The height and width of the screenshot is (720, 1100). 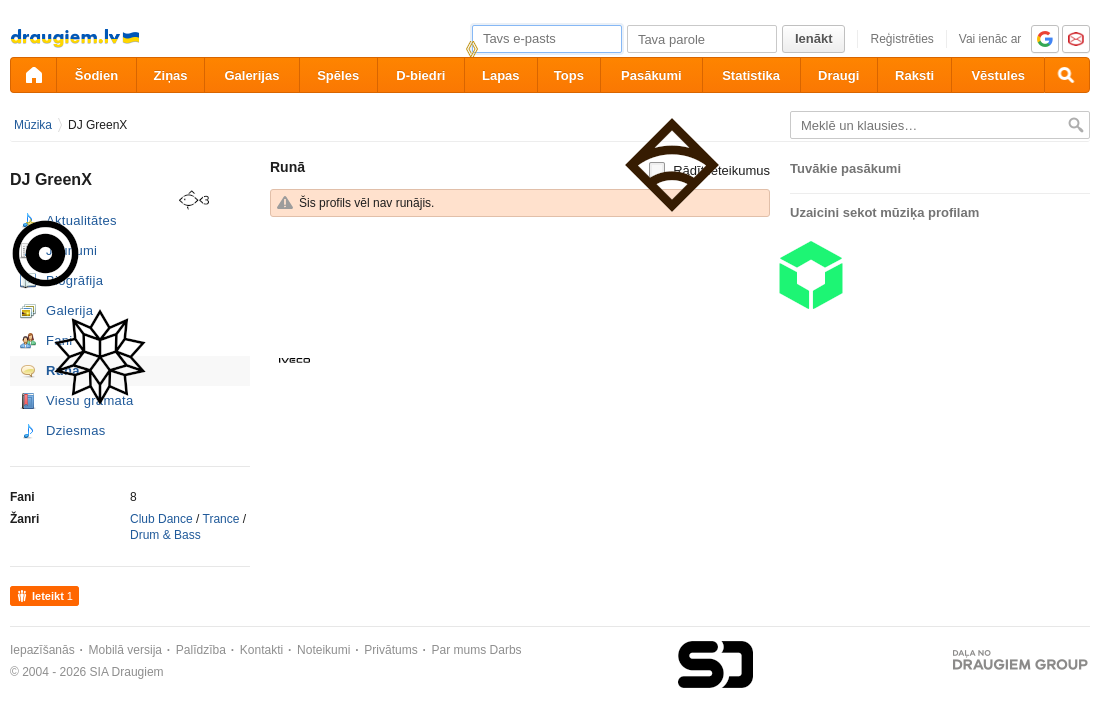 I want to click on open speakerdeck profile or presentations, so click(x=715, y=664).